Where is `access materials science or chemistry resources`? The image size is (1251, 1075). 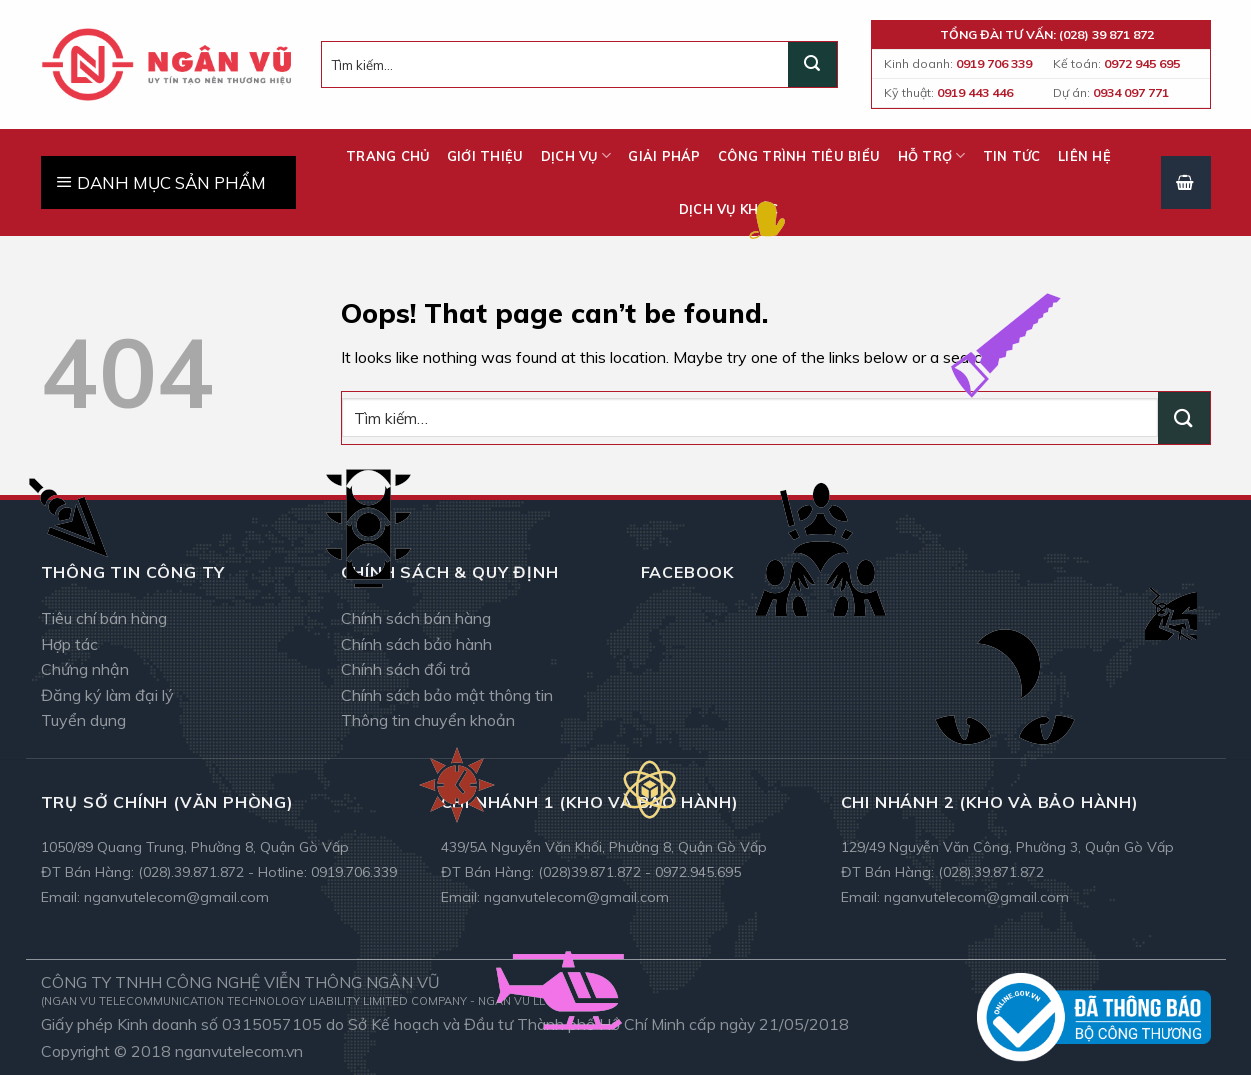 access materials science or chemistry resources is located at coordinates (649, 789).